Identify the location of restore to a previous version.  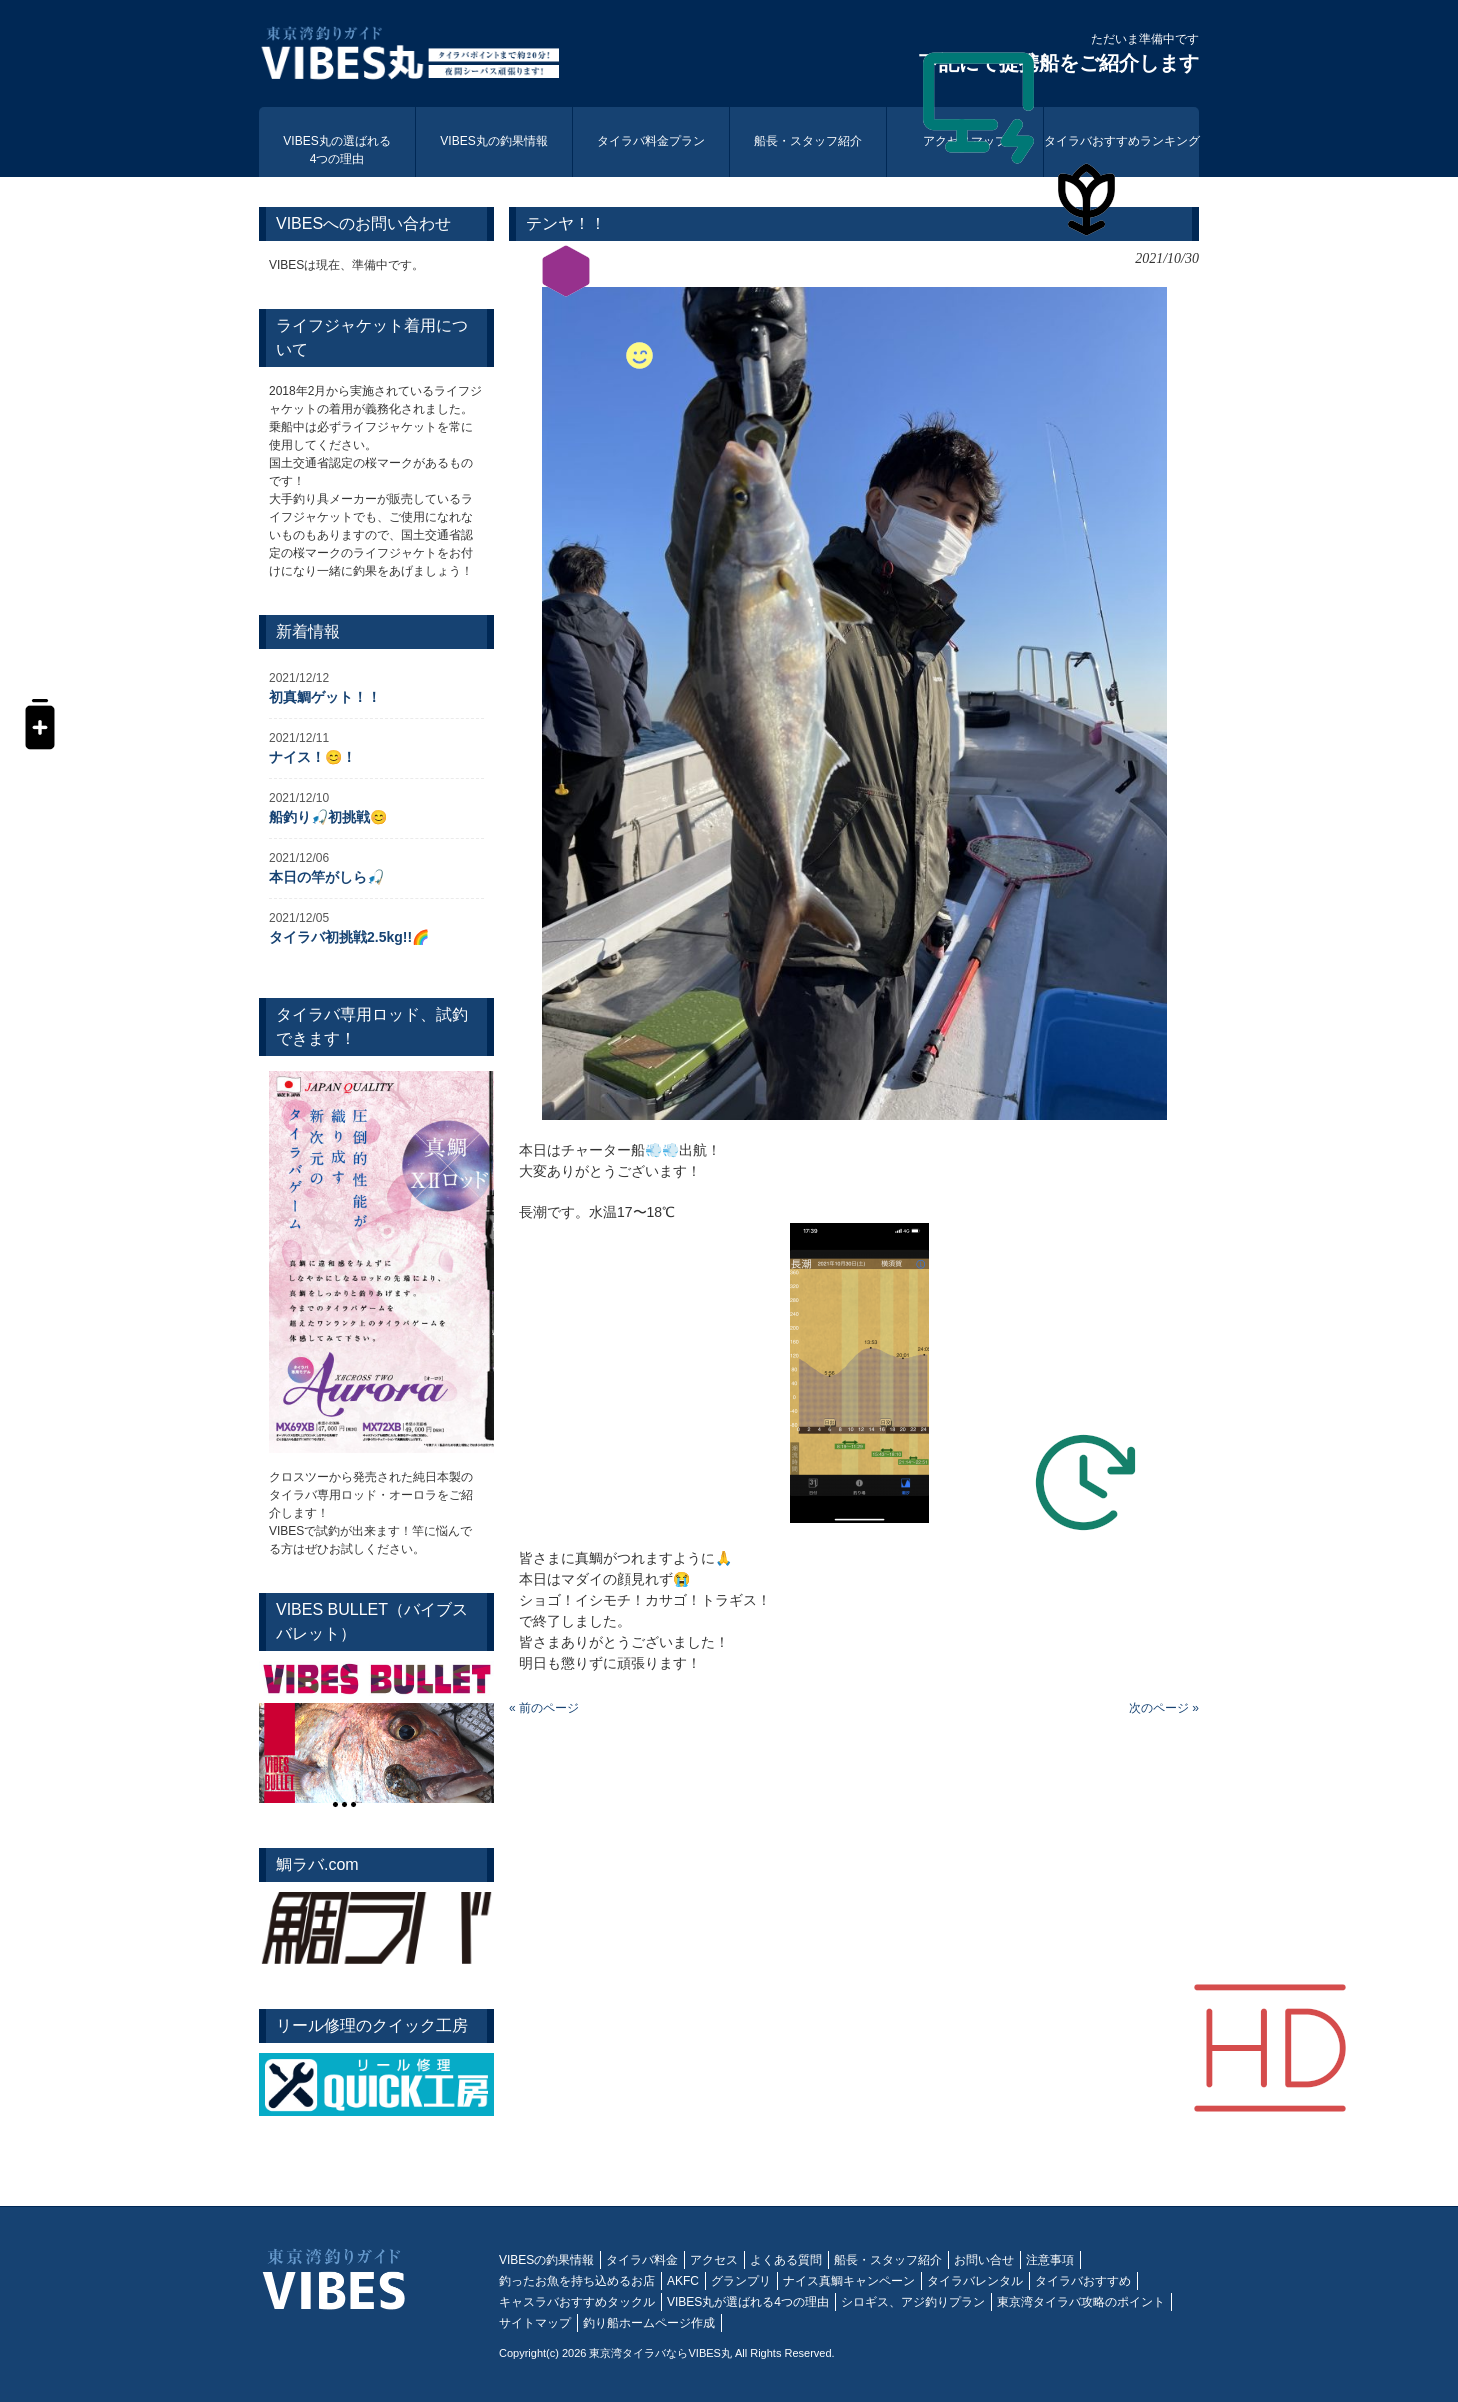
(1083, 1482).